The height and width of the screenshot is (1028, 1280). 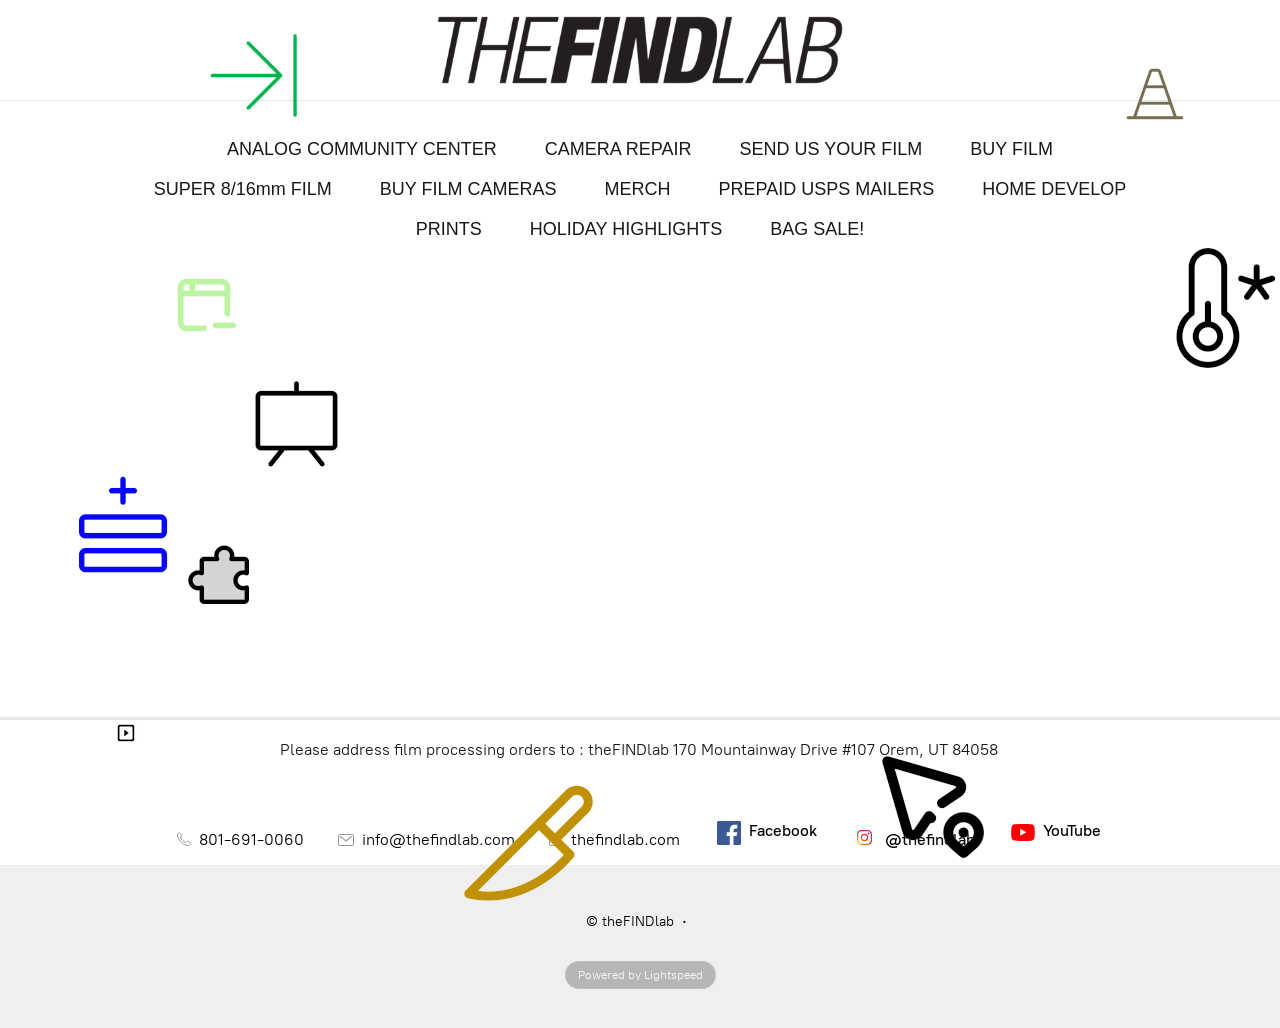 I want to click on add a new row above, so click(x=123, y=532).